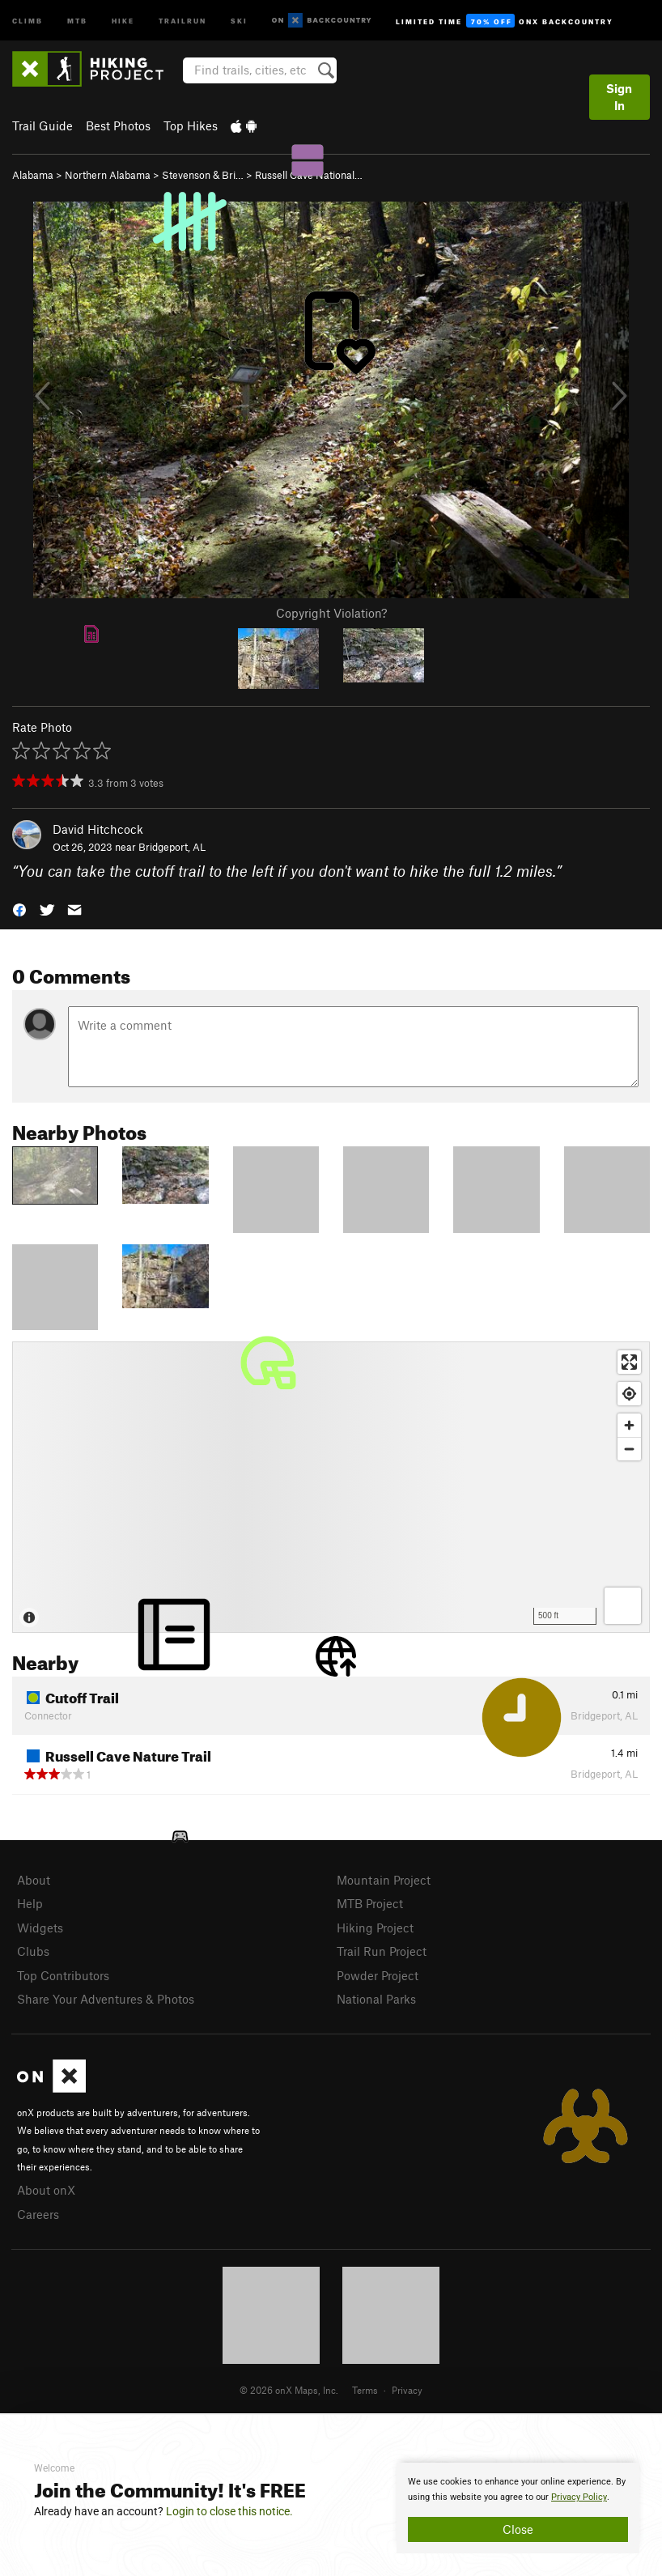 The image size is (662, 2576). Describe the element at coordinates (336, 1656) in the screenshot. I see `upload content to the web` at that location.